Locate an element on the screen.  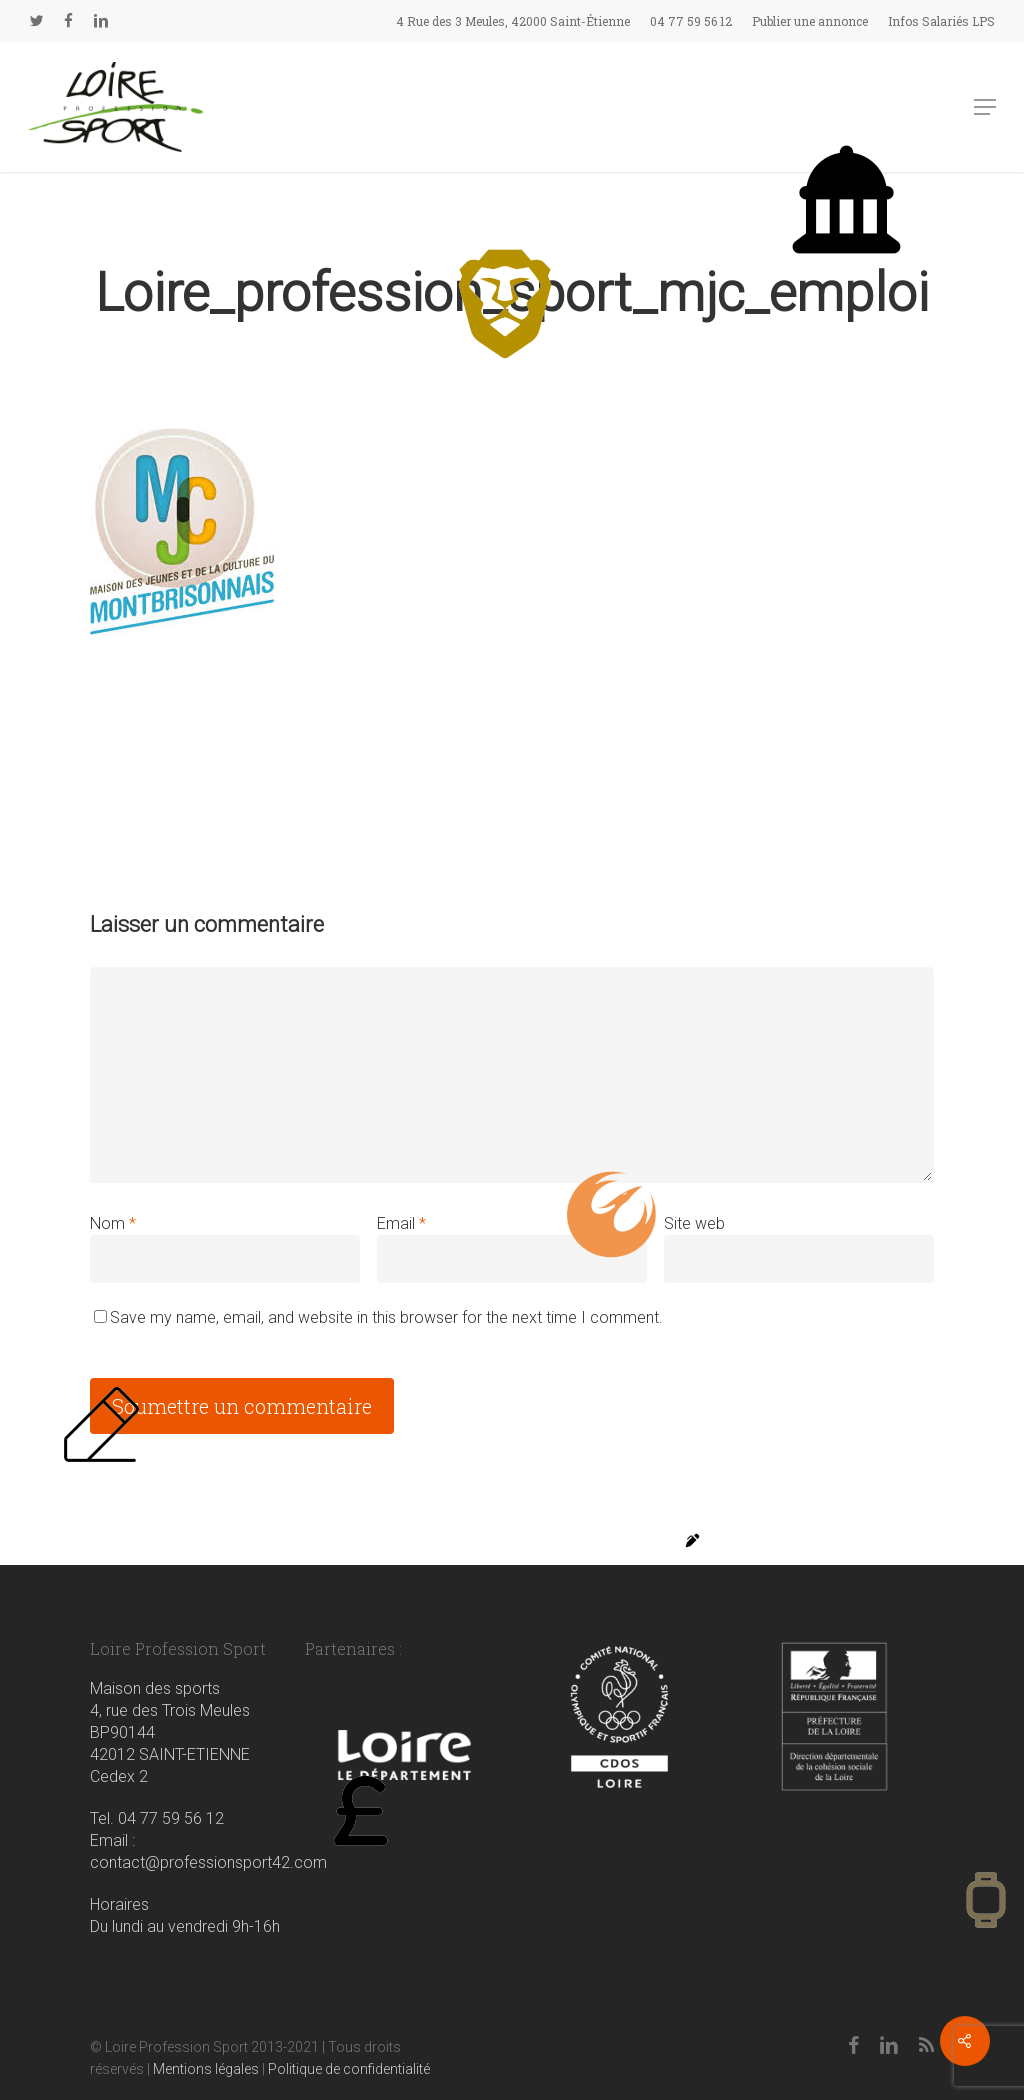
view government or civic services is located at coordinates (846, 199).